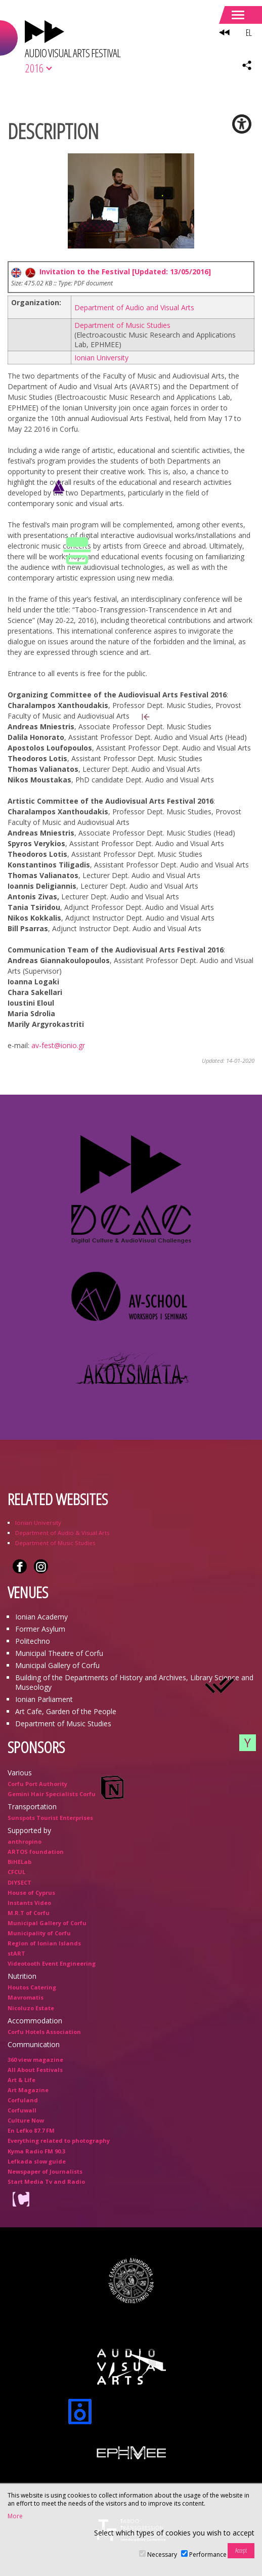 The height and width of the screenshot is (2576, 262). Describe the element at coordinates (21, 2199) in the screenshot. I see `contao CMS logo` at that location.